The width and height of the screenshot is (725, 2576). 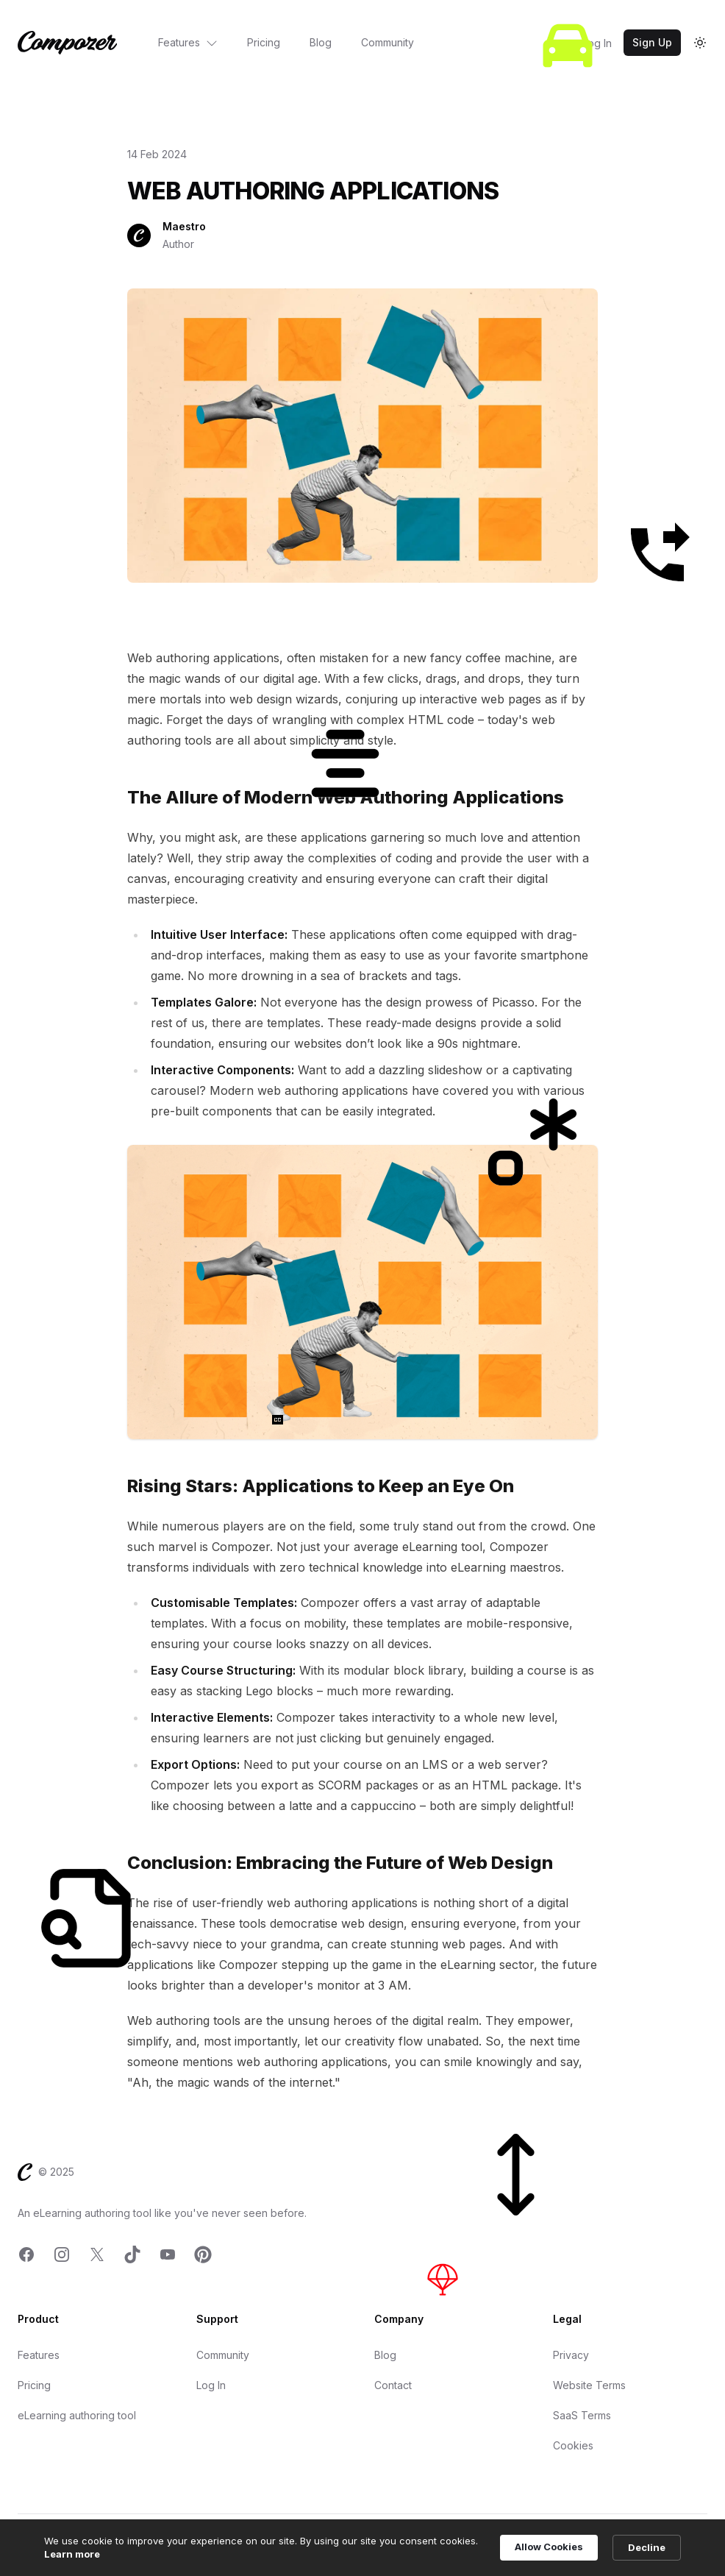 I want to click on access regular expression search options, so click(x=532, y=1142).